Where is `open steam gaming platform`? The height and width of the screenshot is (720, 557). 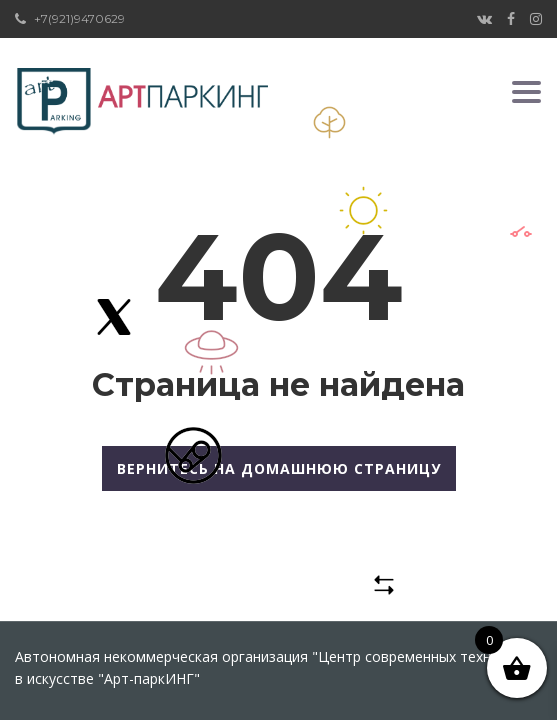
open steam gaming platform is located at coordinates (193, 455).